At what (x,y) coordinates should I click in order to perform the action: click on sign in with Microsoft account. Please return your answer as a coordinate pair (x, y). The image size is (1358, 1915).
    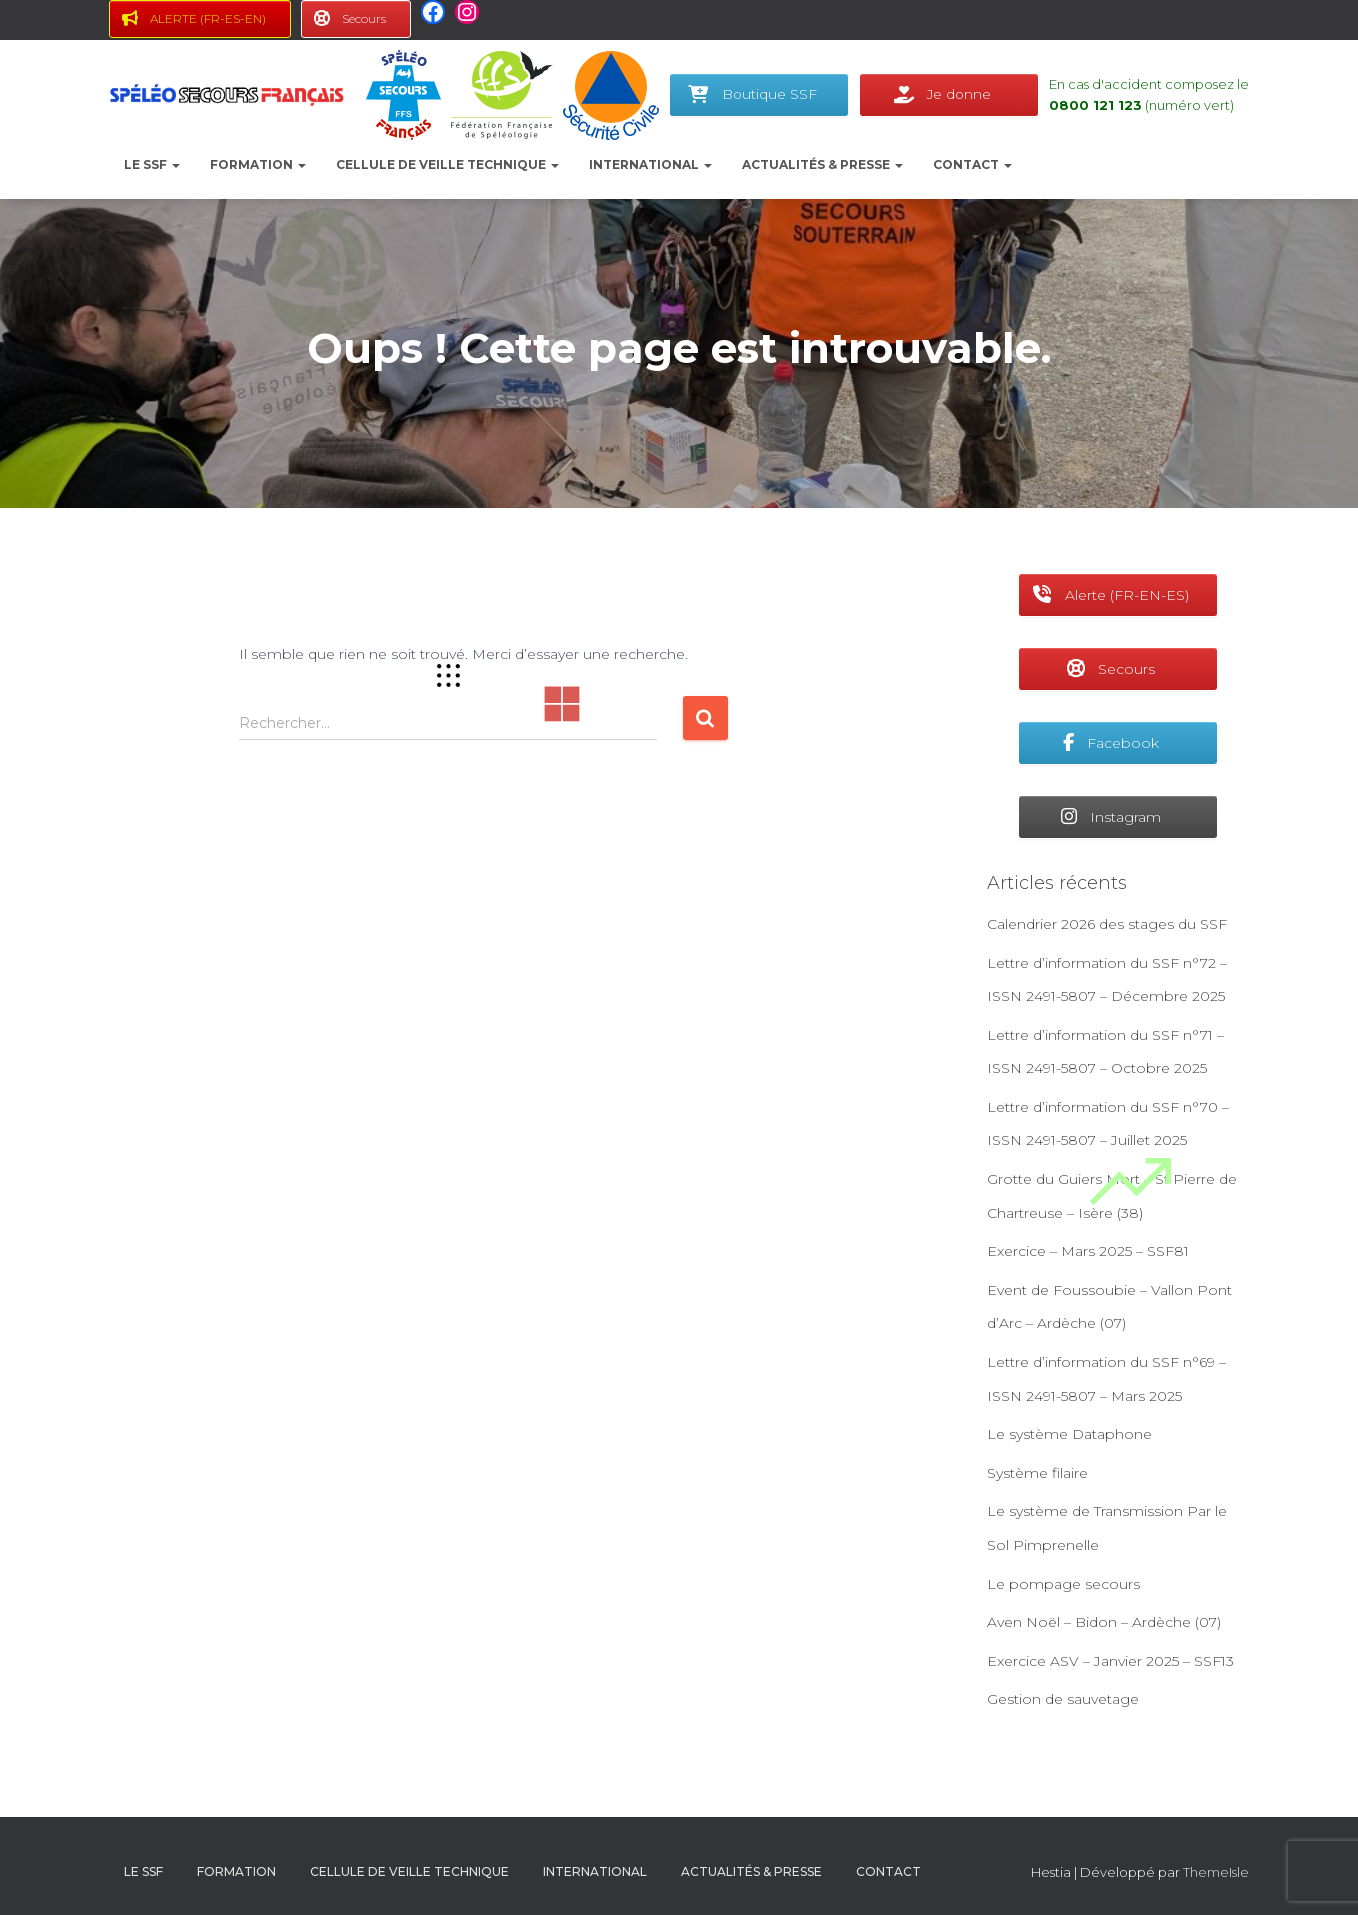
    Looking at the image, I should click on (562, 704).